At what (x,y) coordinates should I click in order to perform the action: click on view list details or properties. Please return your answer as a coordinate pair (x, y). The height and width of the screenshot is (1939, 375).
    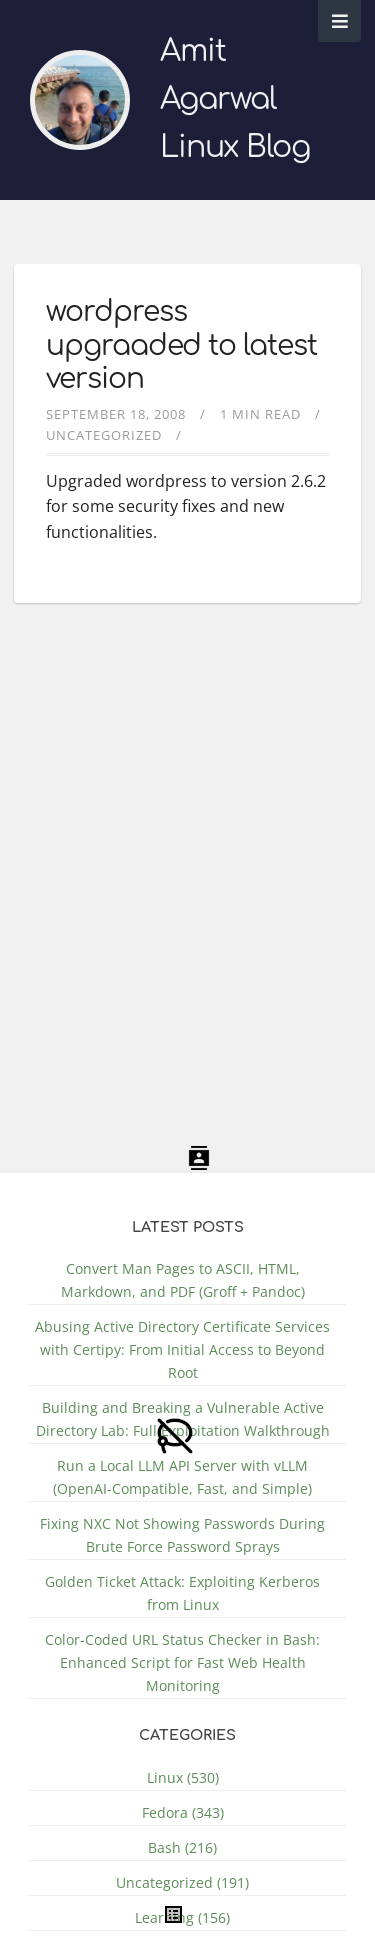
    Looking at the image, I should click on (173, 1914).